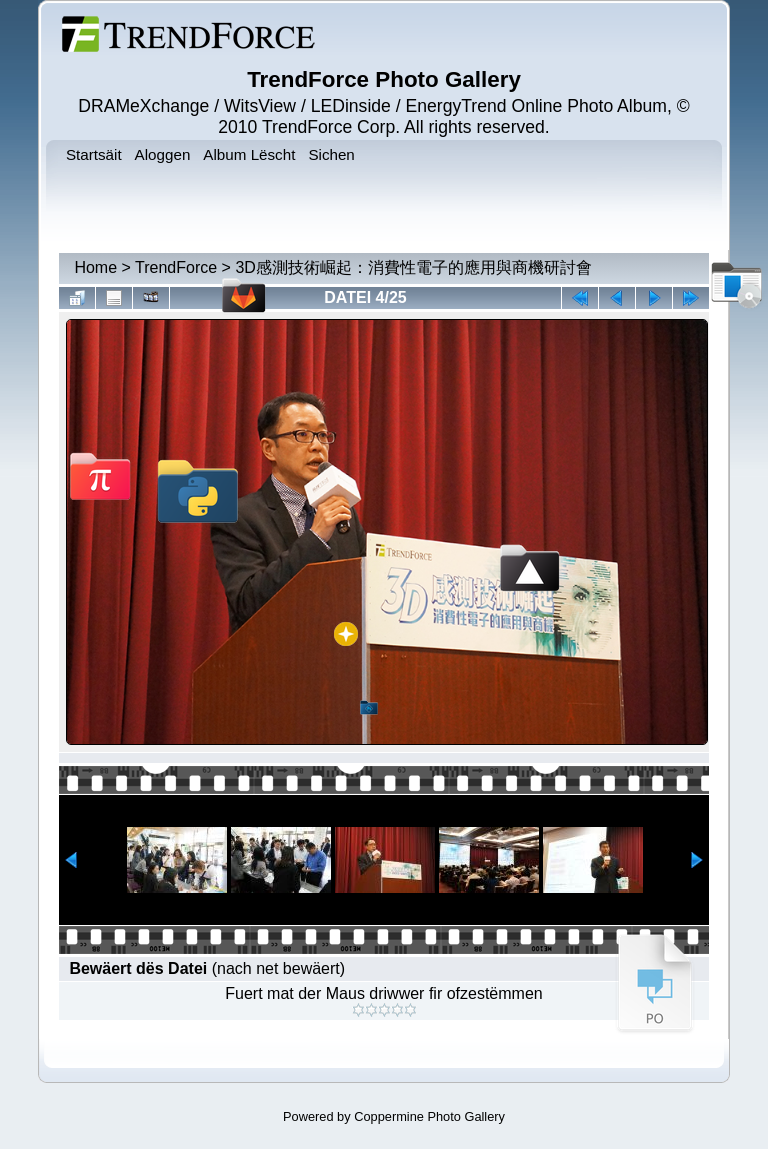 Image resolution: width=768 pixels, height=1149 pixels. Describe the element at coordinates (243, 296) in the screenshot. I see `folder containing GitLab projects or repositories` at that location.